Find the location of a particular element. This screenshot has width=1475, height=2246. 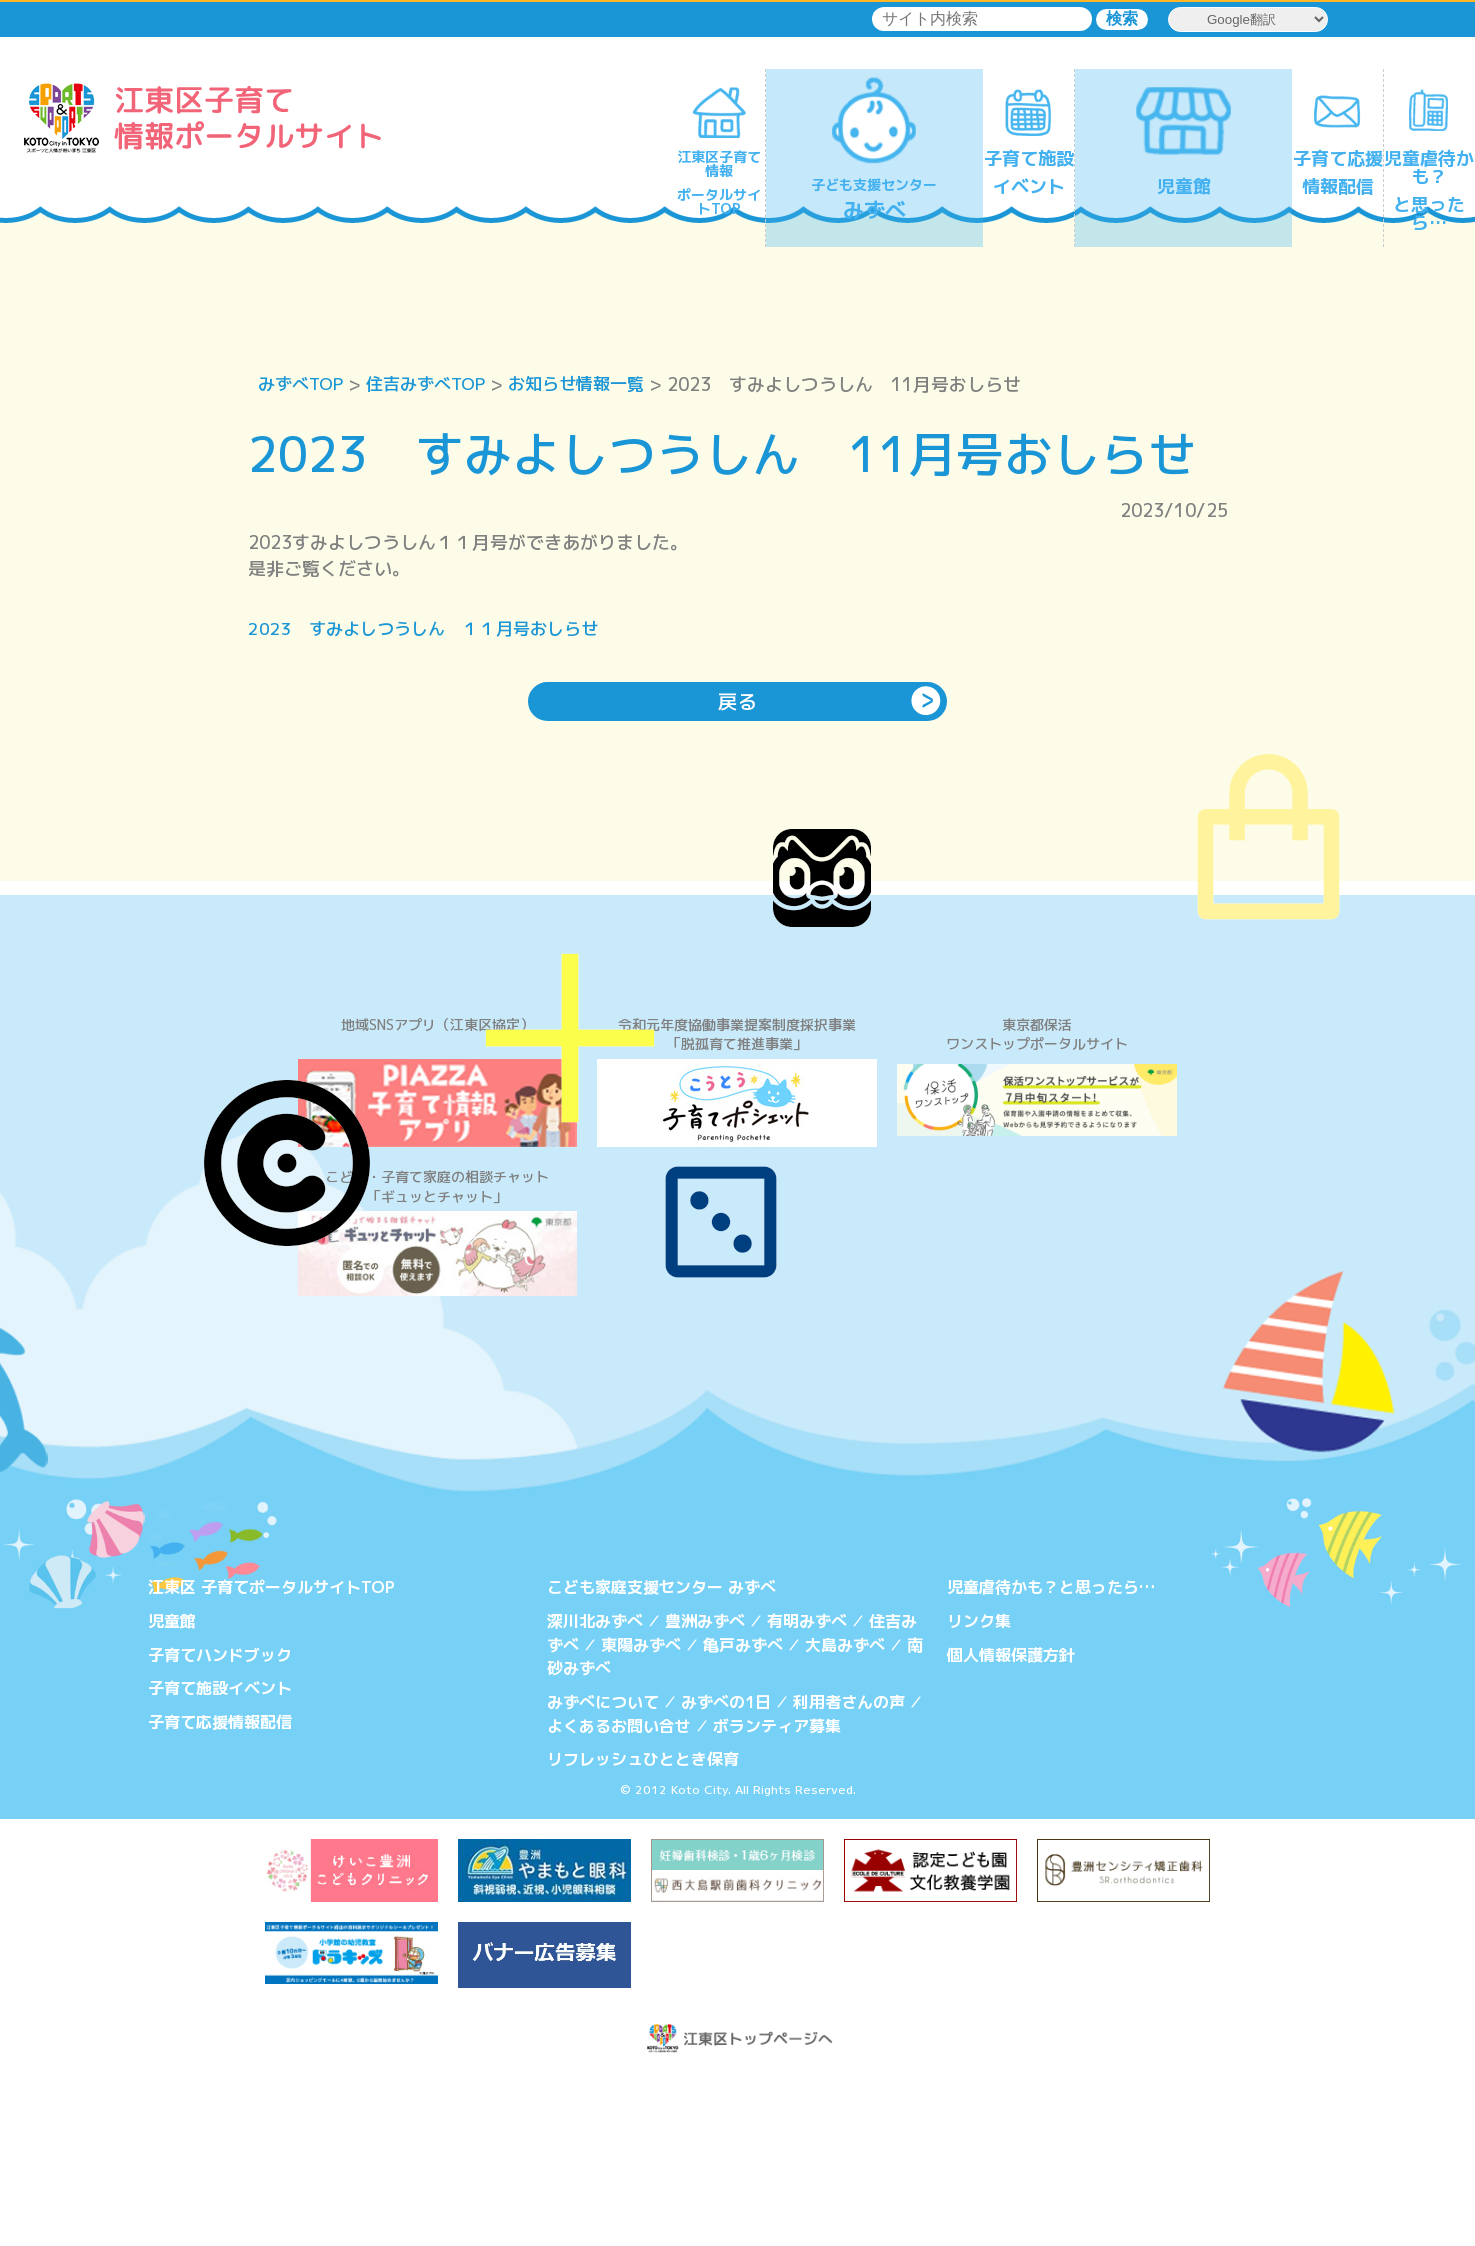

open the duolingo language learning app is located at coordinates (822, 878).